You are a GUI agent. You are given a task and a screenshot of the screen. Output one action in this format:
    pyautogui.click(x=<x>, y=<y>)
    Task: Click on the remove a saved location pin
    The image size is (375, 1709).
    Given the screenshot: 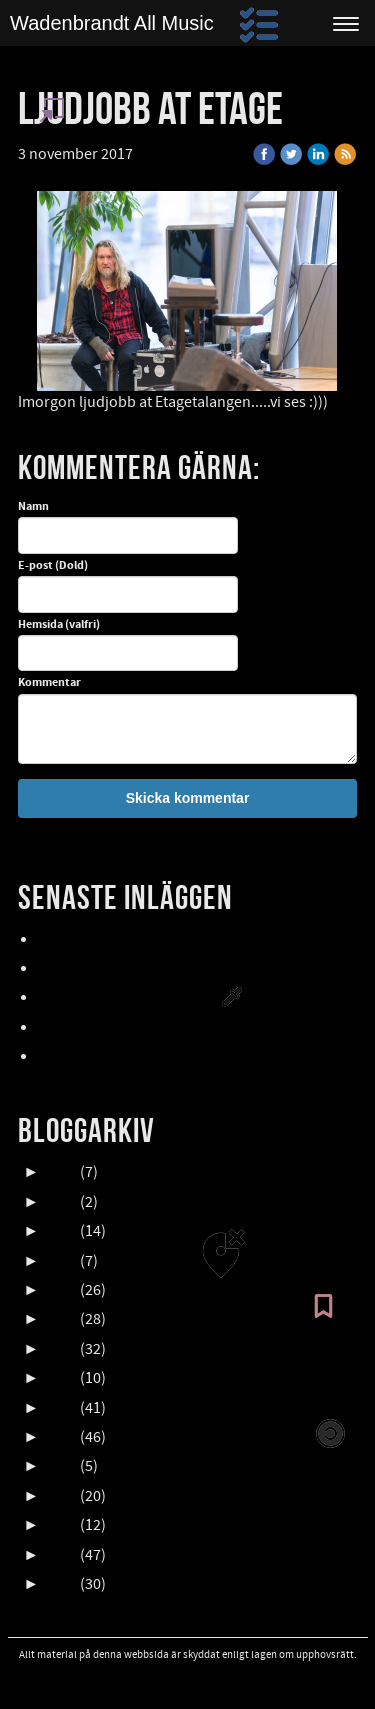 What is the action you would take?
    pyautogui.click(x=221, y=1253)
    